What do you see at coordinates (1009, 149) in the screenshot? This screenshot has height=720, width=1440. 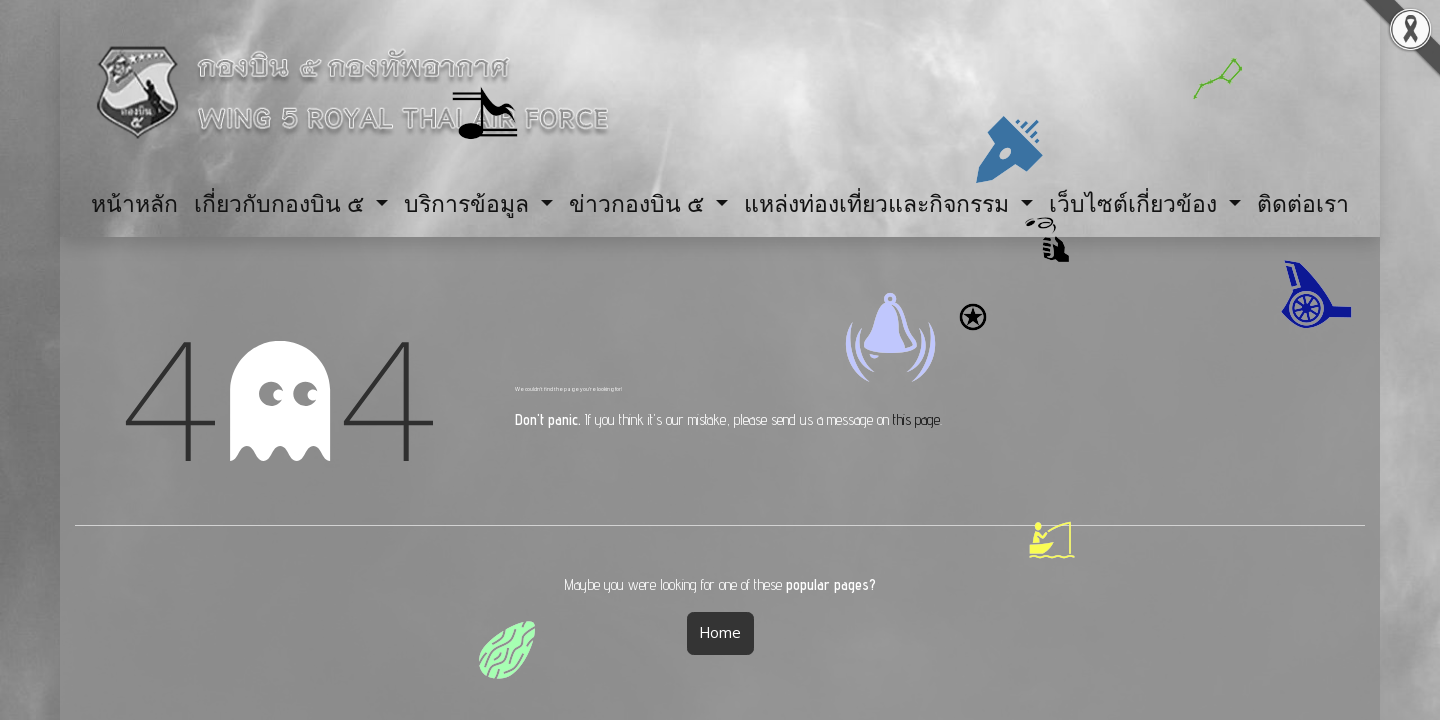 I see `select heavy fighter class or unit` at bounding box center [1009, 149].